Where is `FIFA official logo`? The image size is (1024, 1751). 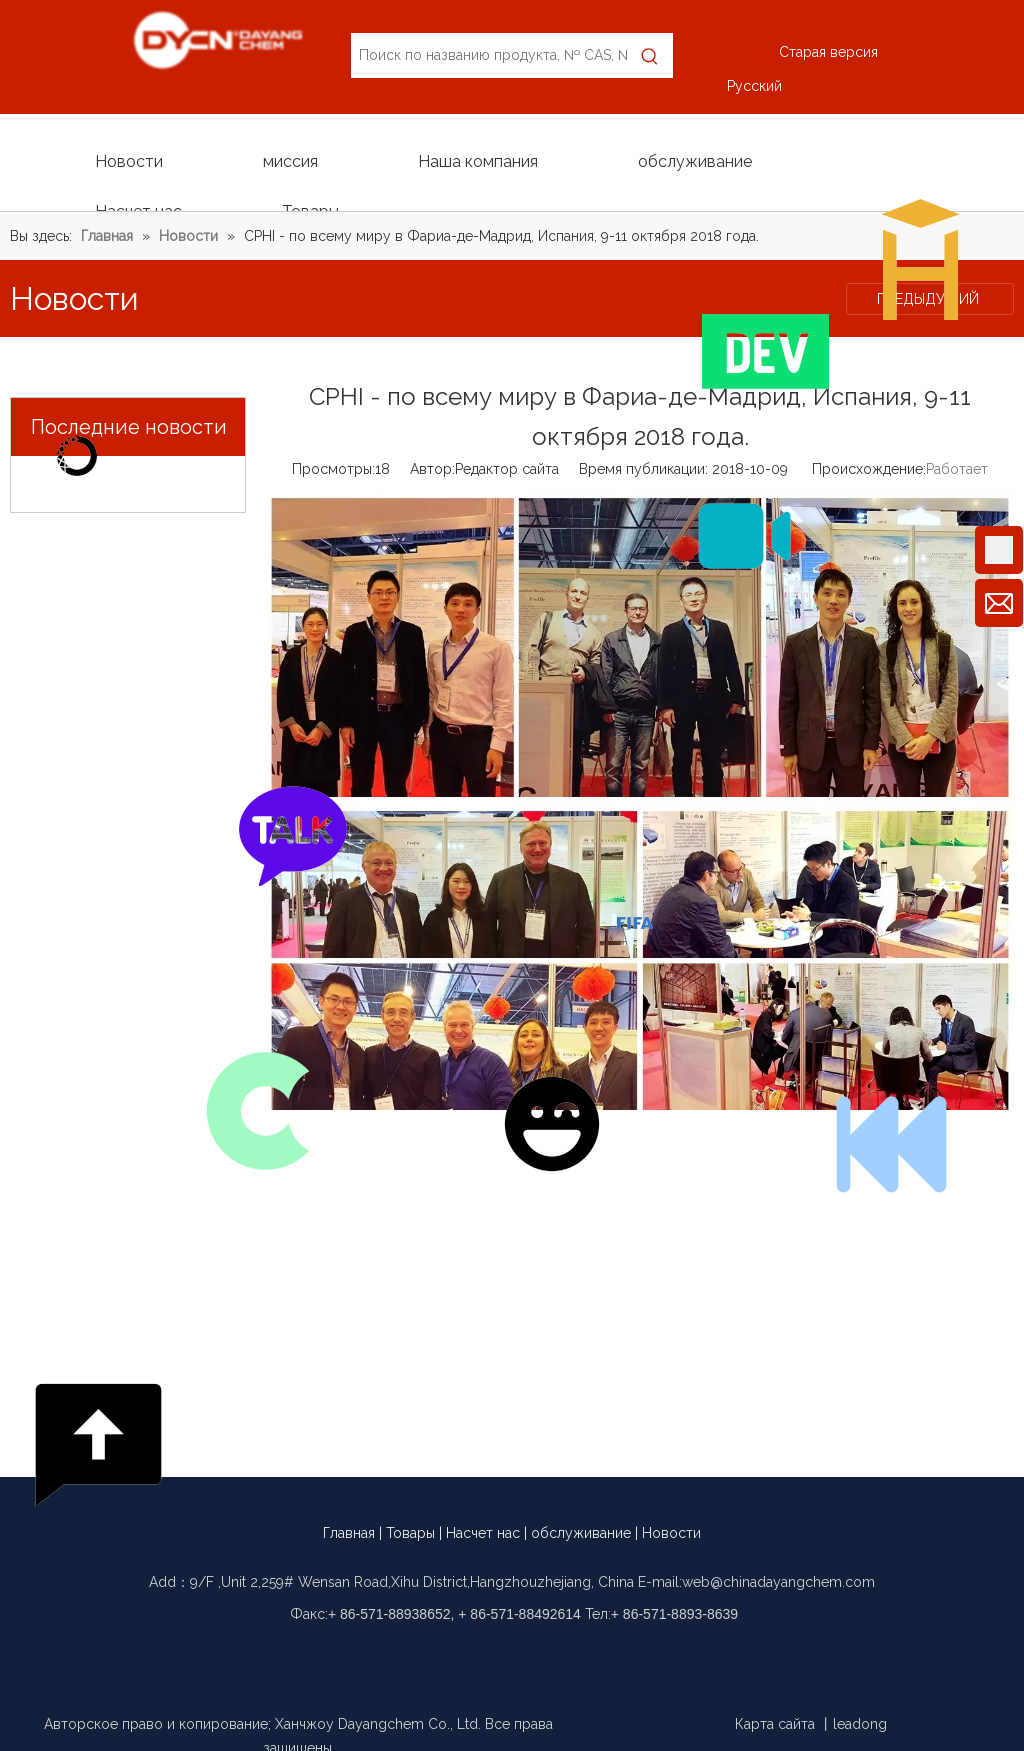 FIFA official logo is located at coordinates (635, 923).